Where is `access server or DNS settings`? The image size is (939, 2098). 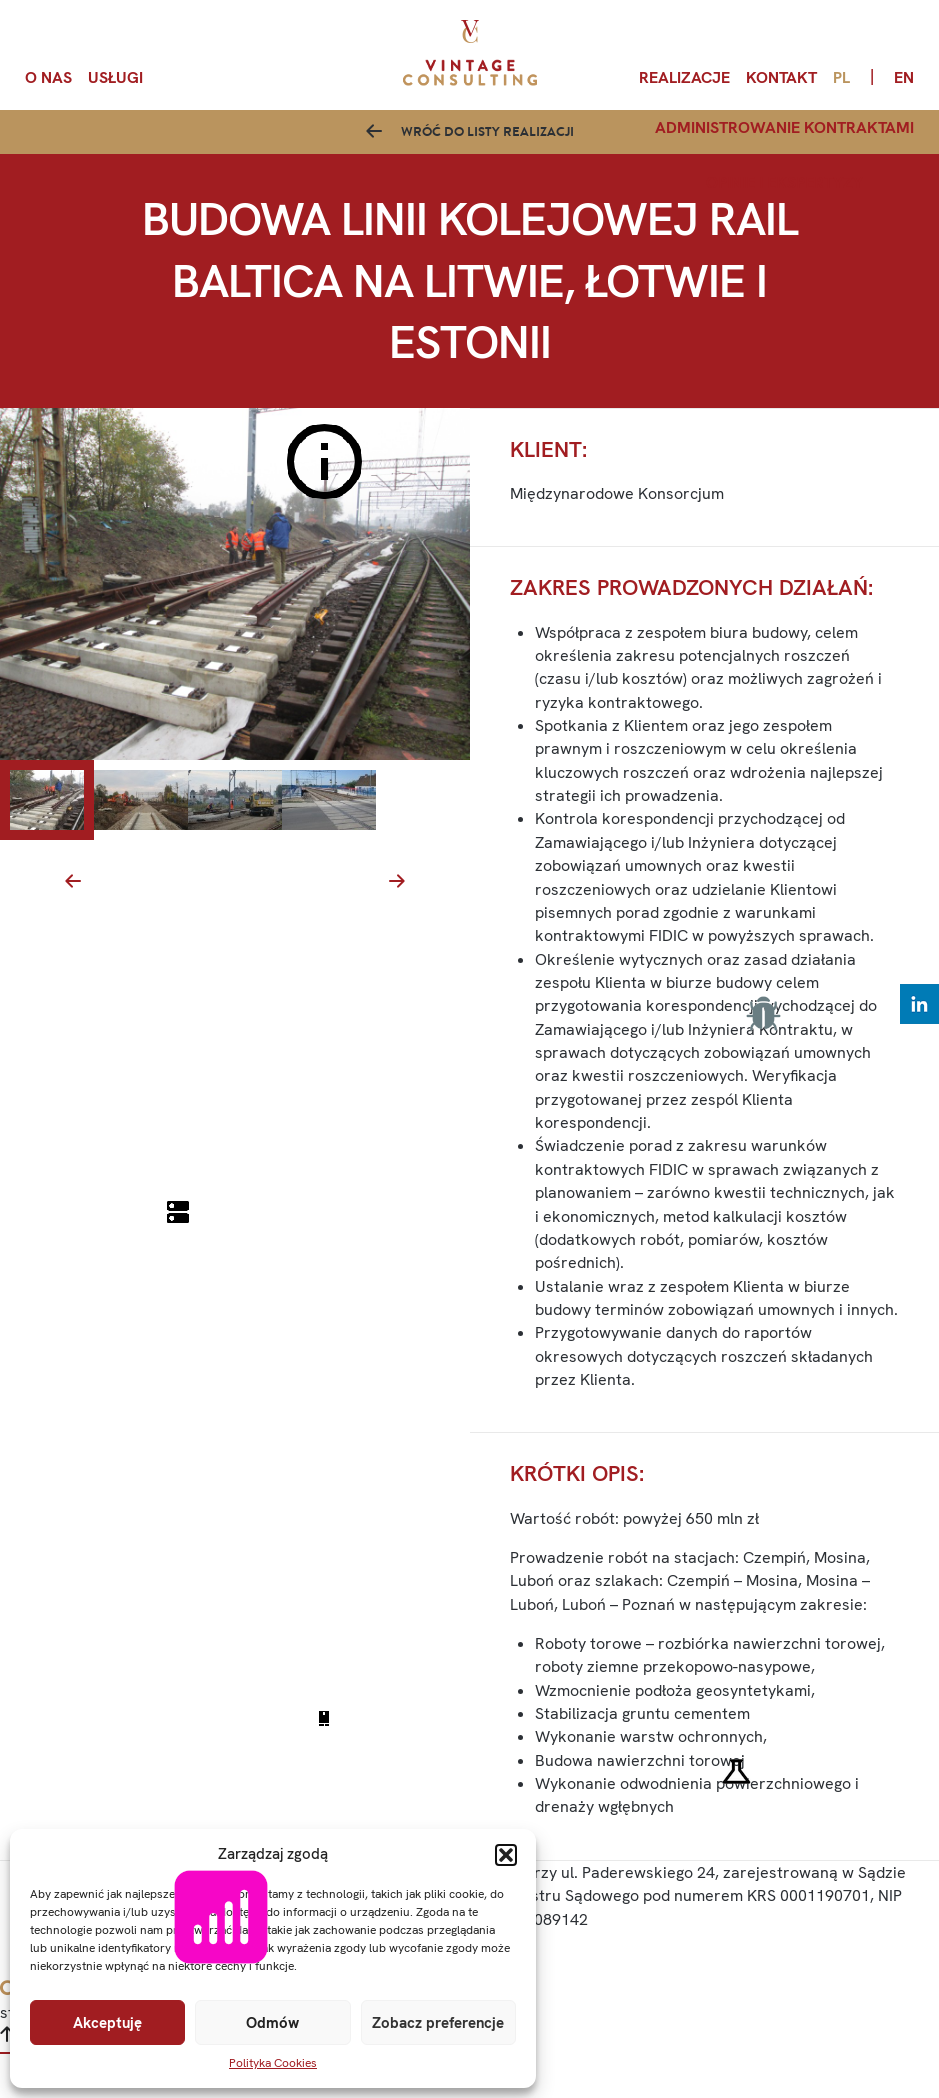 access server or DNS settings is located at coordinates (178, 1212).